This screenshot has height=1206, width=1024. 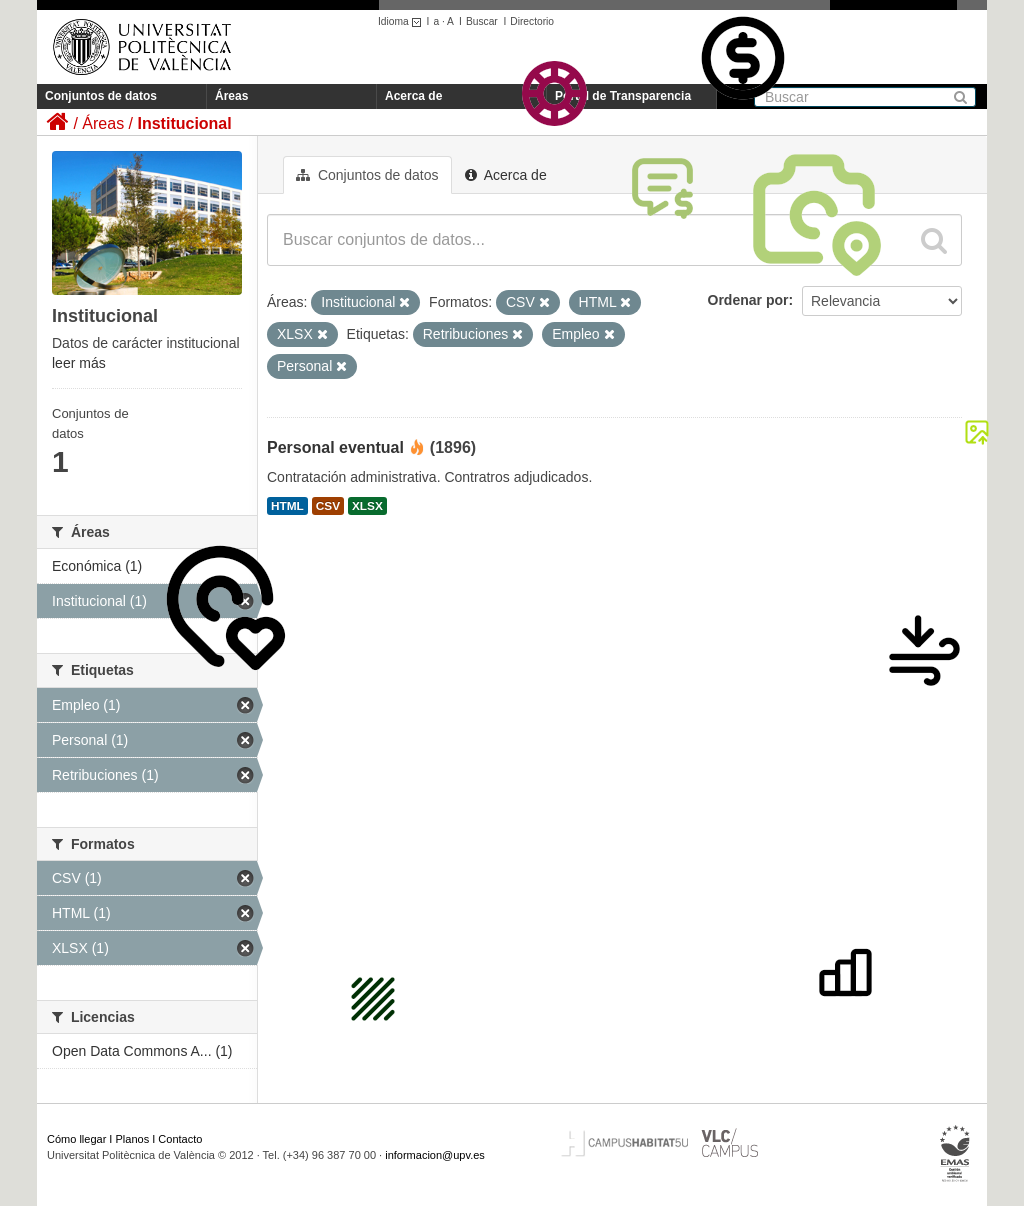 I want to click on save a location to favorites, so click(x=220, y=605).